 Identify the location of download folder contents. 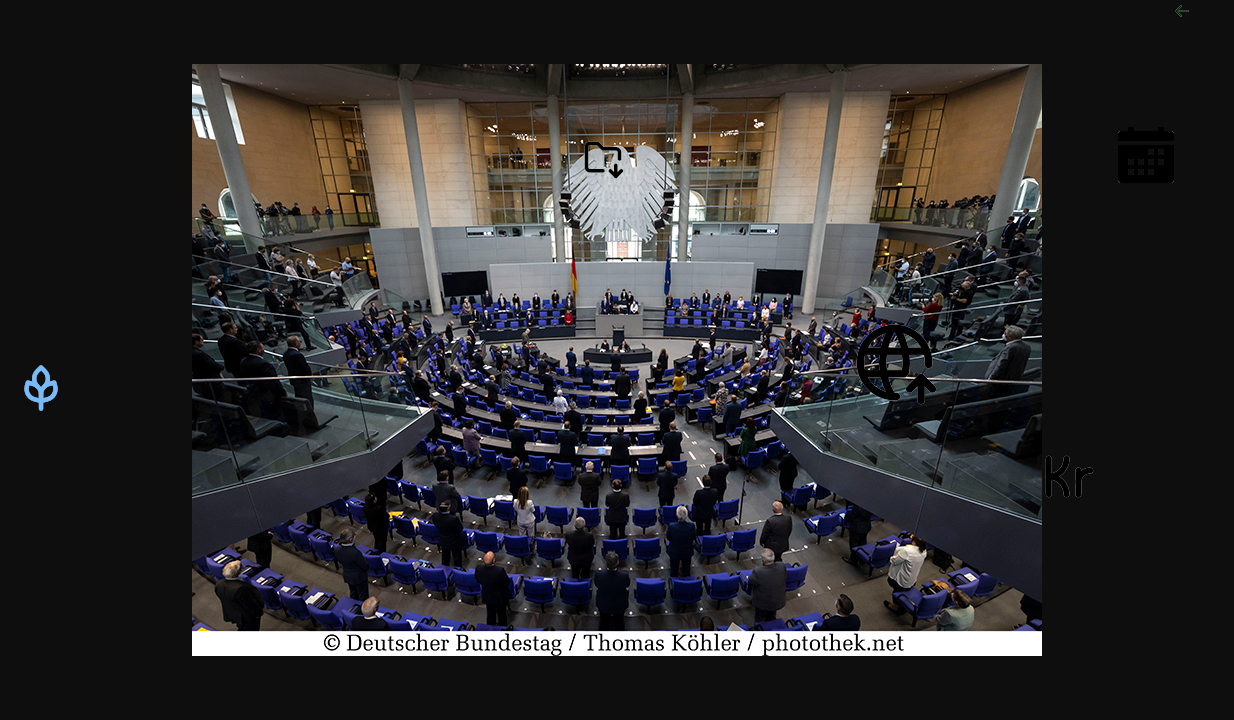
(603, 158).